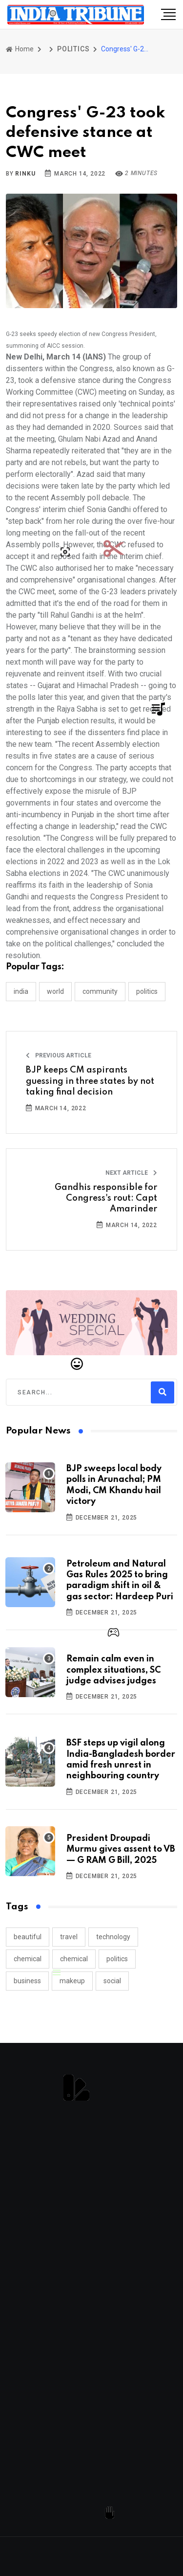 The height and width of the screenshot is (2576, 183). What do you see at coordinates (114, 548) in the screenshot?
I see `cut selected content to clipboard` at bounding box center [114, 548].